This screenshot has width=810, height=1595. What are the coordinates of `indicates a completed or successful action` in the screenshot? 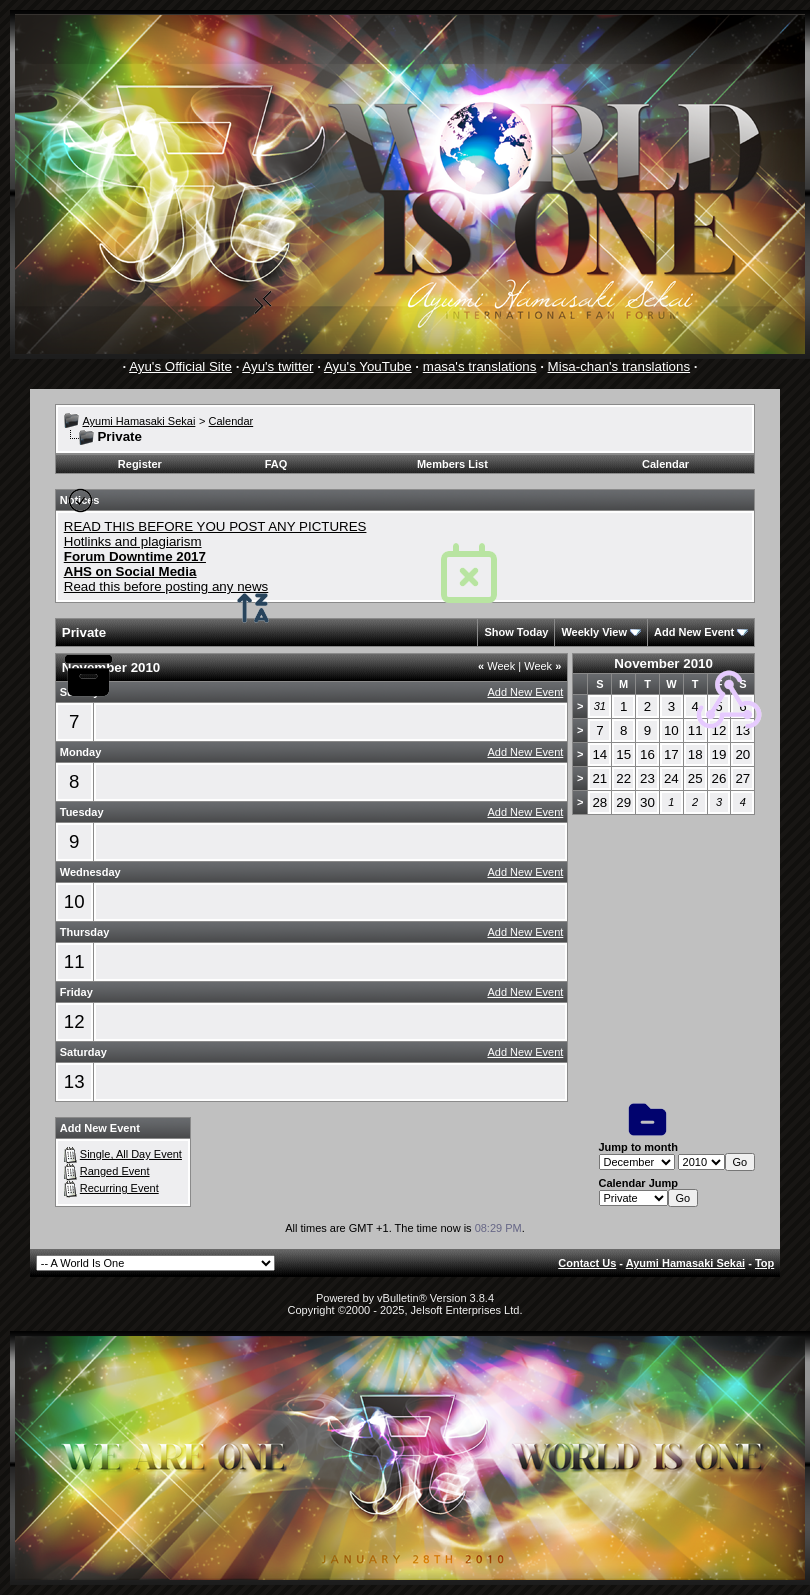 It's located at (80, 500).